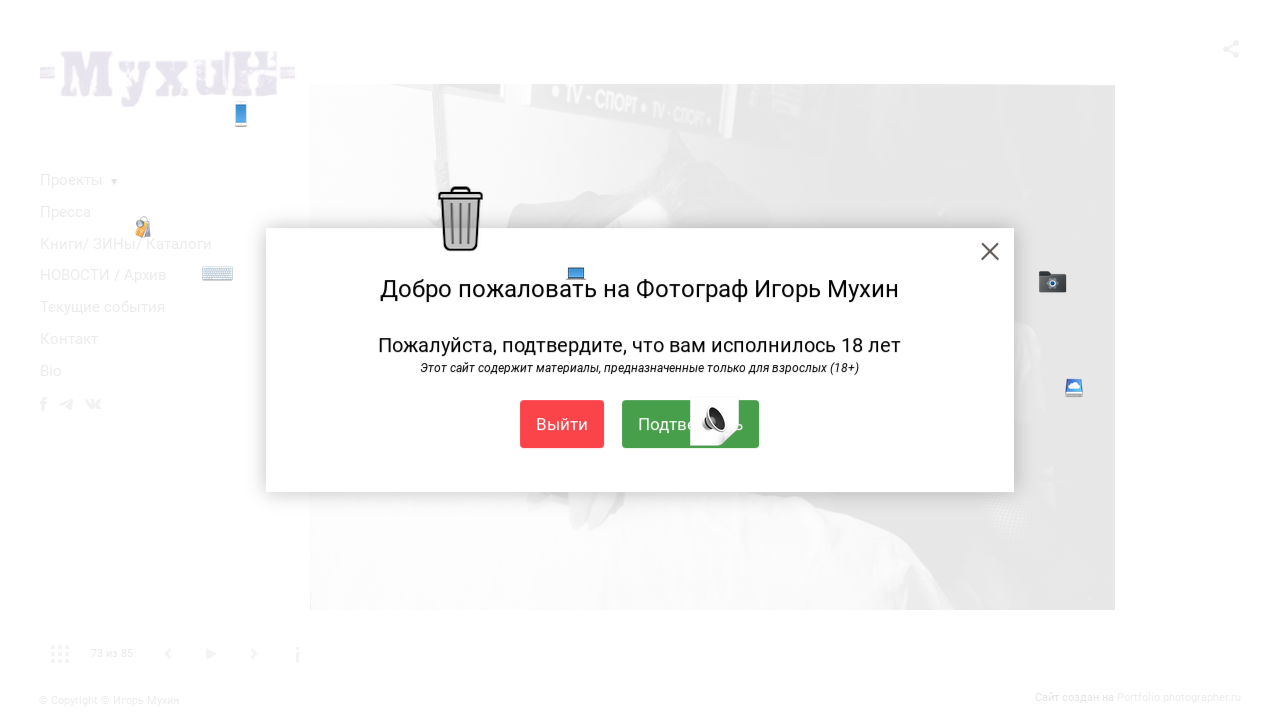 The width and height of the screenshot is (1280, 720). What do you see at coordinates (1052, 282) in the screenshot?
I see `access folder settings or preferences` at bounding box center [1052, 282].